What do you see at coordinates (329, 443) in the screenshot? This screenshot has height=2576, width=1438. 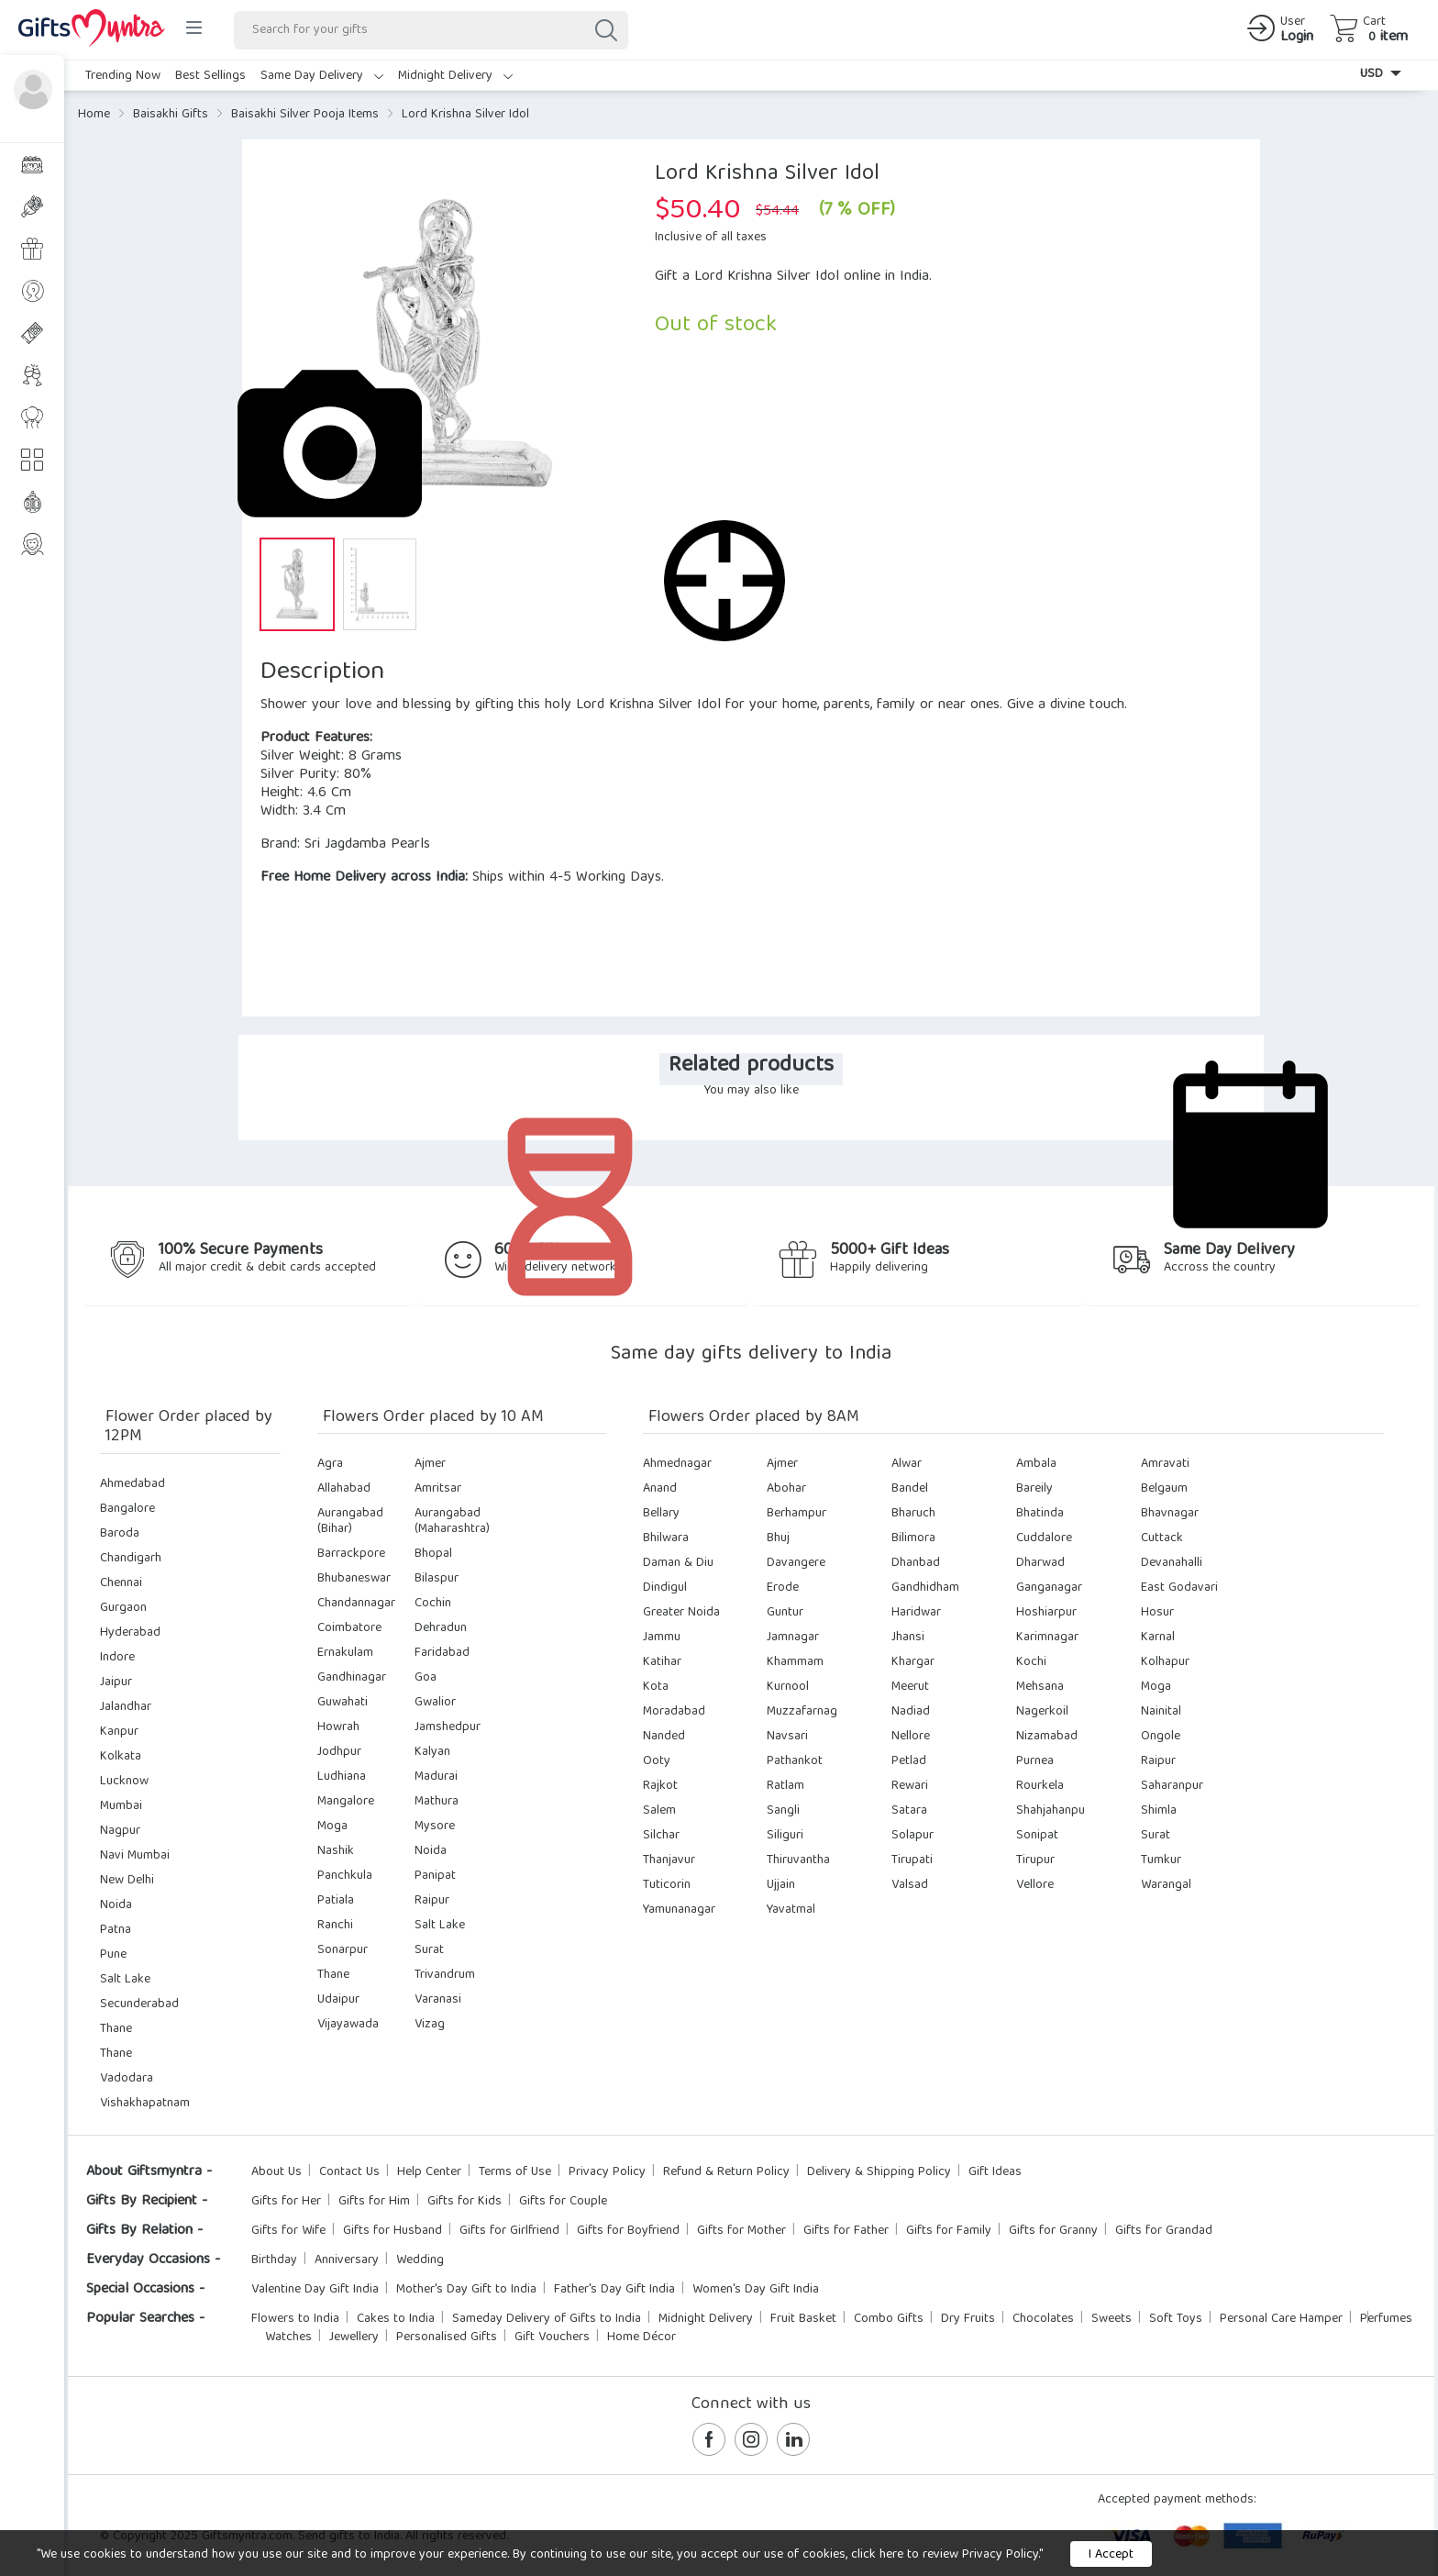 I see `take a photo` at bounding box center [329, 443].